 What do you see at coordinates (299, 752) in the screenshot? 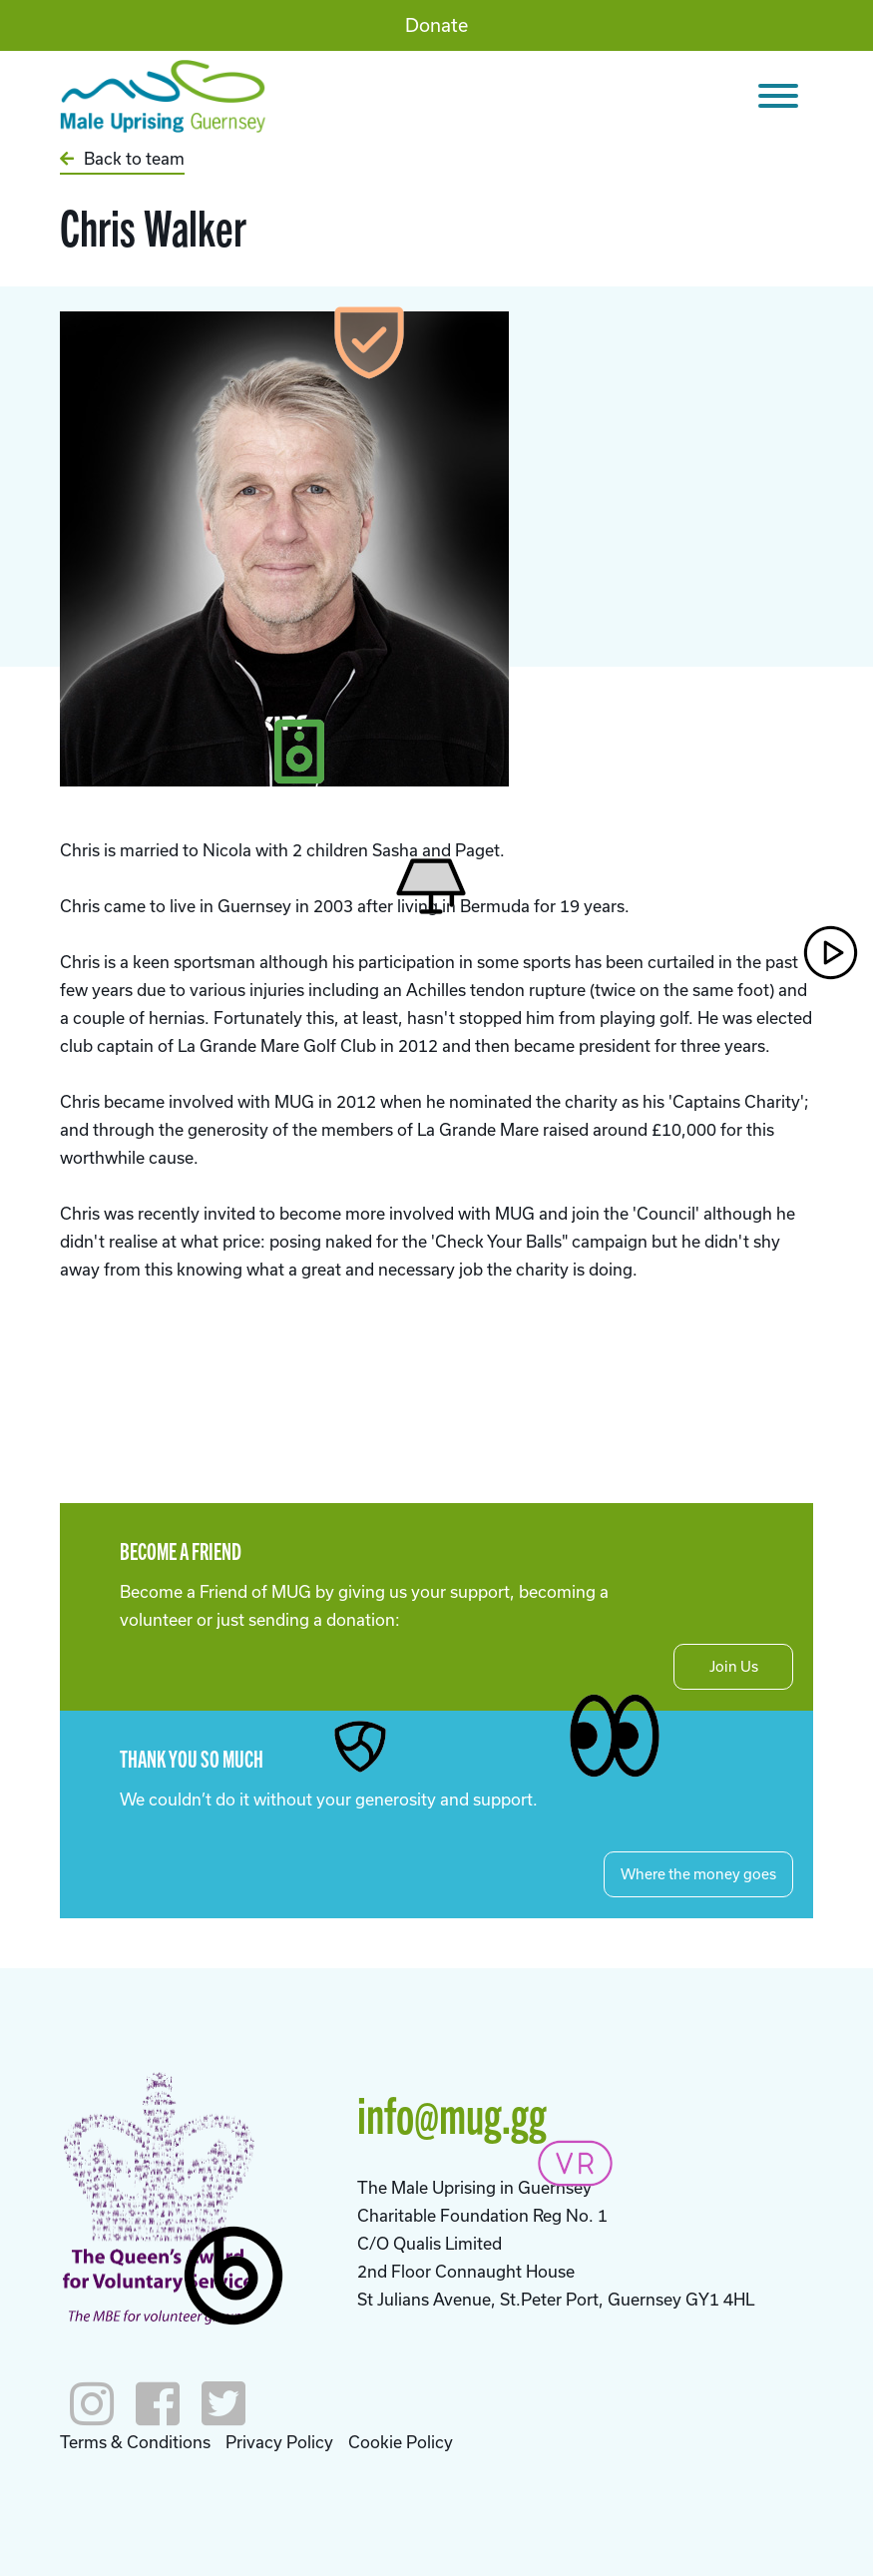
I see `access audio or speaker settings` at bounding box center [299, 752].